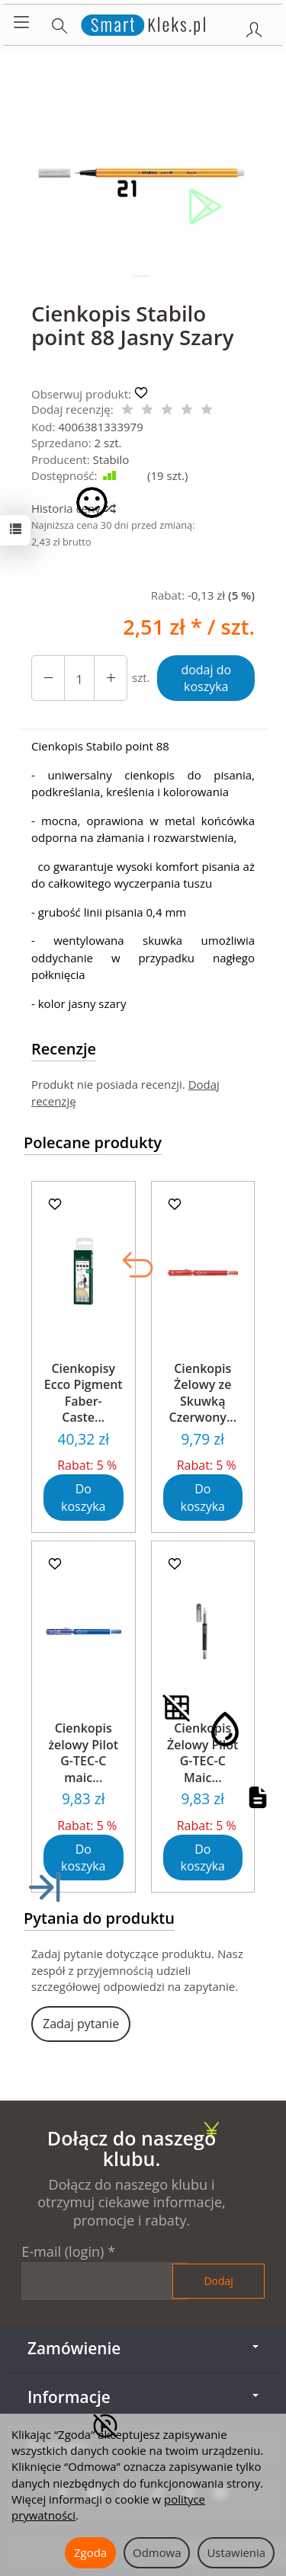 The height and width of the screenshot is (2576, 286). Describe the element at coordinates (92, 502) in the screenshot. I see `add a reaction or emoji to a message` at that location.